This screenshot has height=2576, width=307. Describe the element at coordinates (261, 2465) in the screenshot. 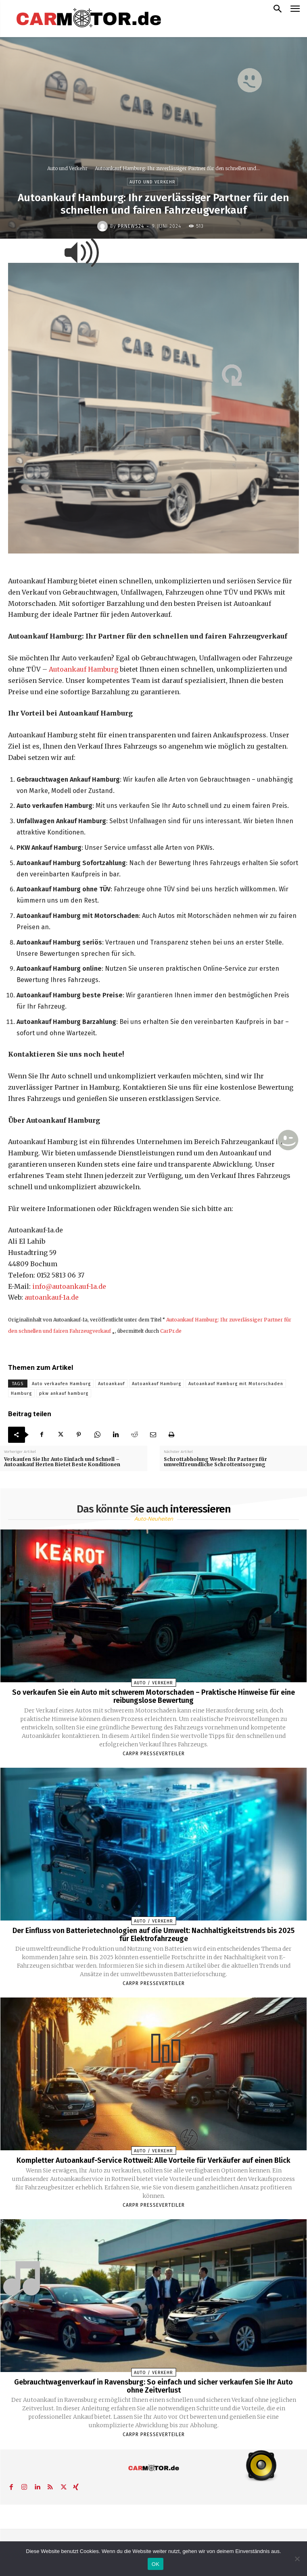

I see `adjust speaker or audio output settings` at that location.